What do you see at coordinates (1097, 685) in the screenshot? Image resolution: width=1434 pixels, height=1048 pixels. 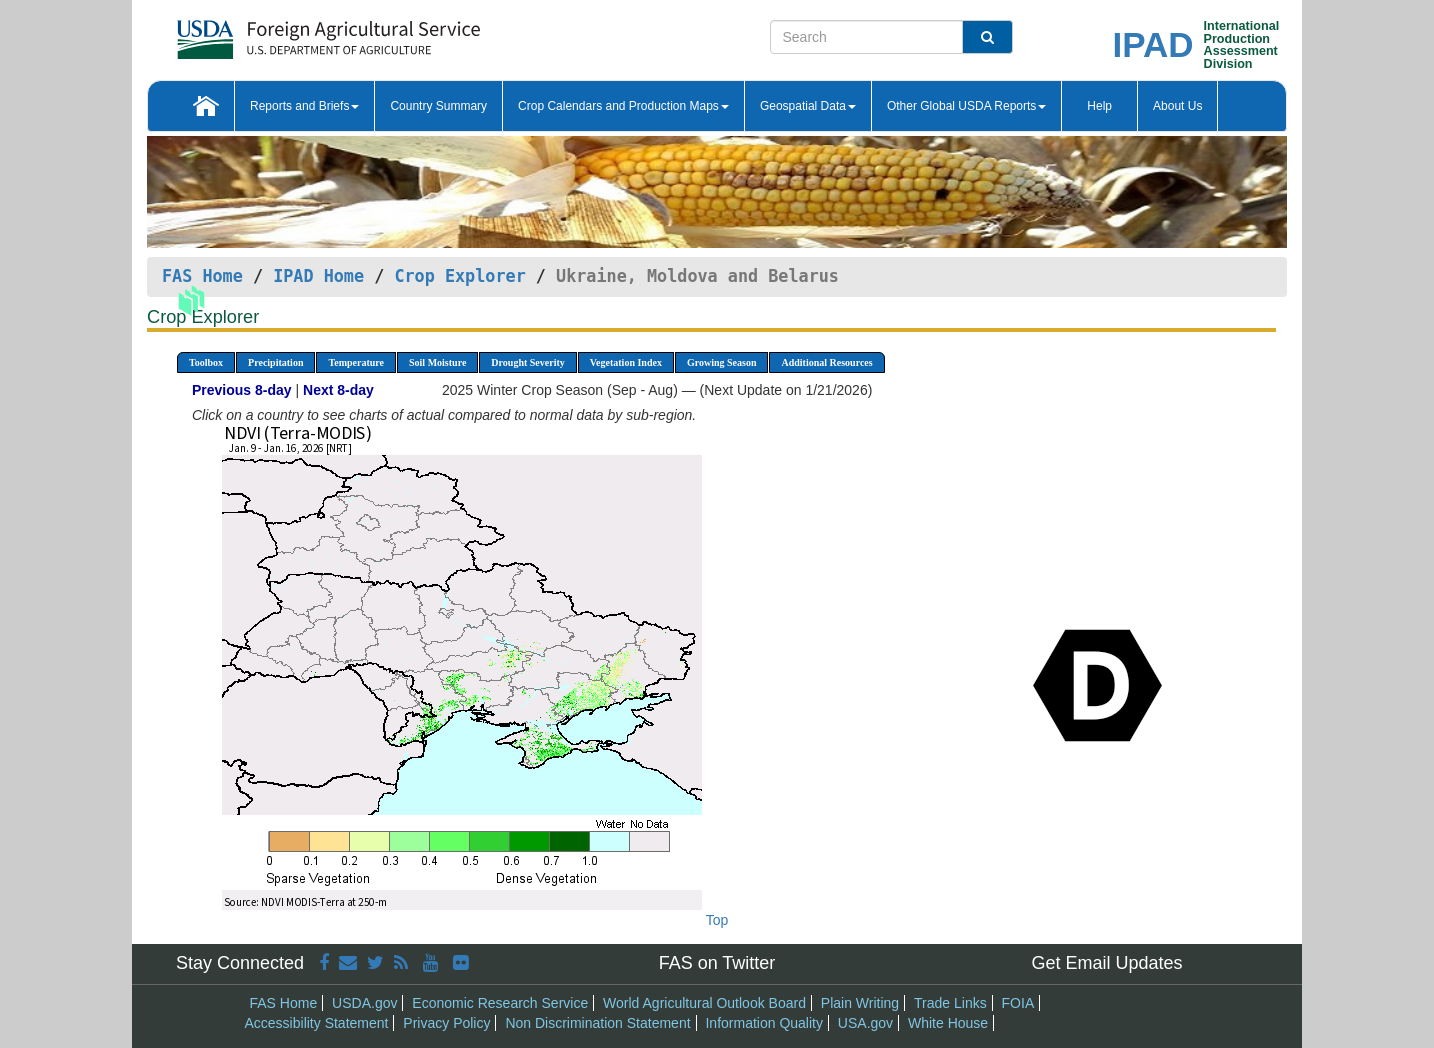 I see `link to devpost profile or portfolio` at bounding box center [1097, 685].